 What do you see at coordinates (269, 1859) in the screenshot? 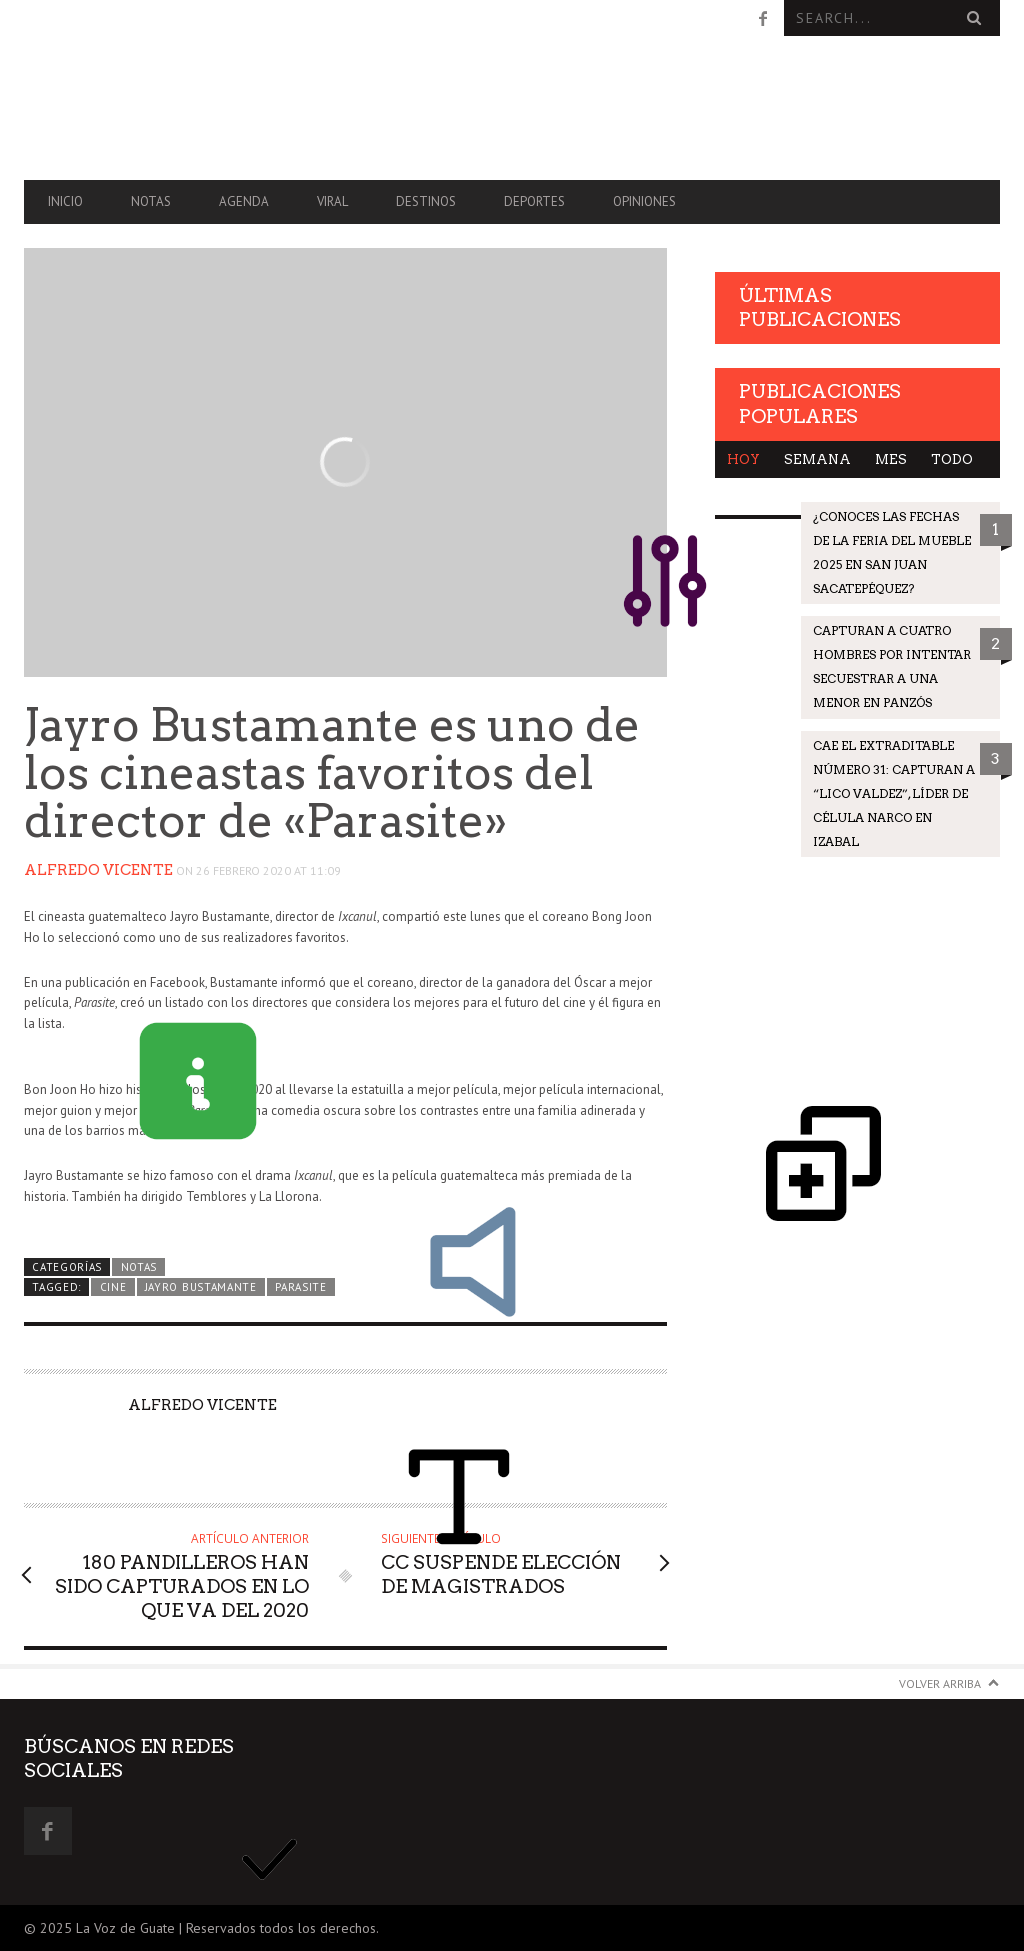
I see `confirm or submit an action` at bounding box center [269, 1859].